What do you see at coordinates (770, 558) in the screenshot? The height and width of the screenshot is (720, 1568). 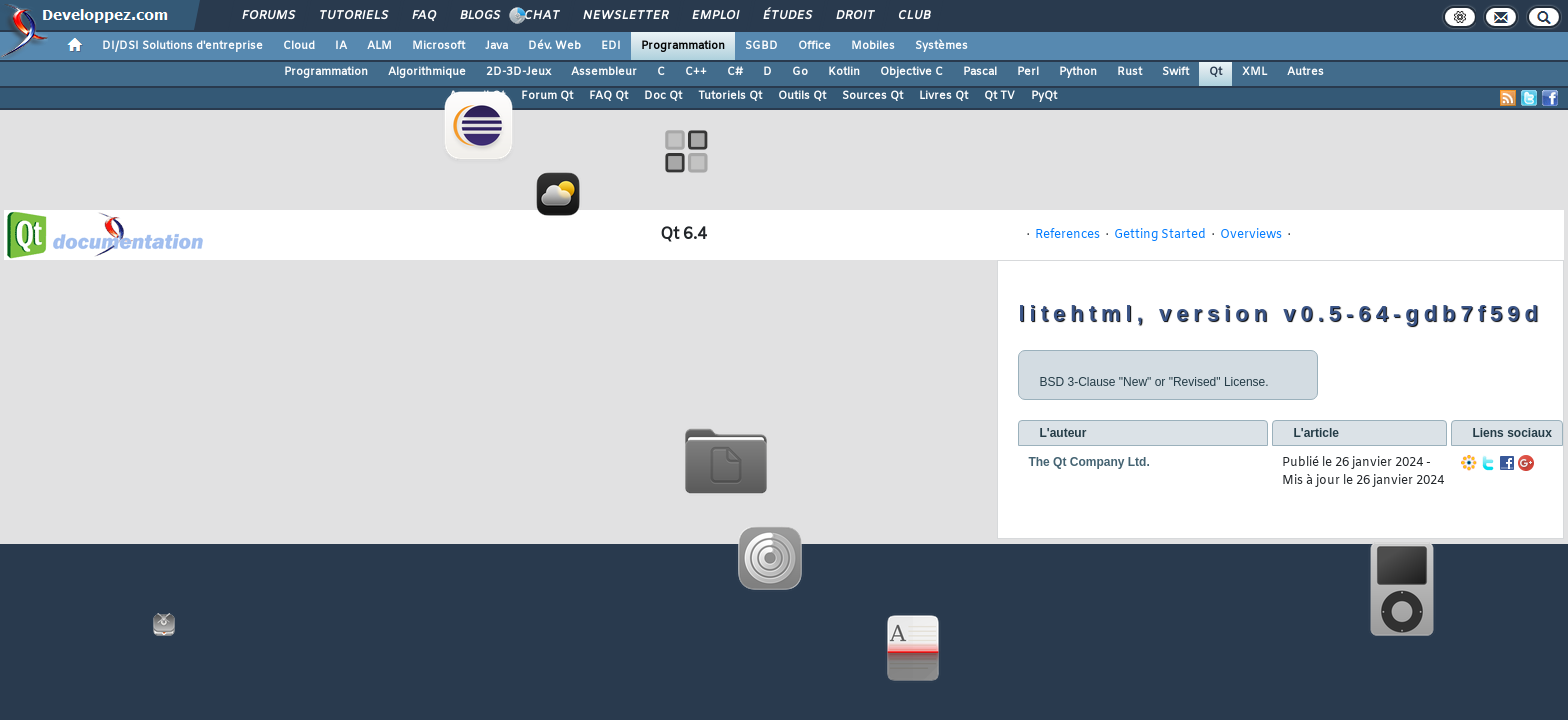 I see `open the Fitness app` at bounding box center [770, 558].